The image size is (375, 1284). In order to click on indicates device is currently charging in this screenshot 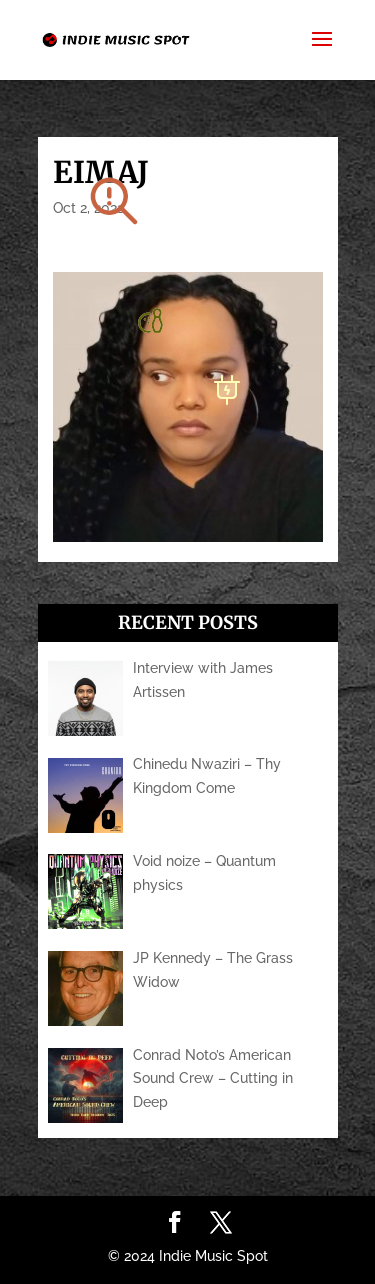, I will do `click(227, 390)`.